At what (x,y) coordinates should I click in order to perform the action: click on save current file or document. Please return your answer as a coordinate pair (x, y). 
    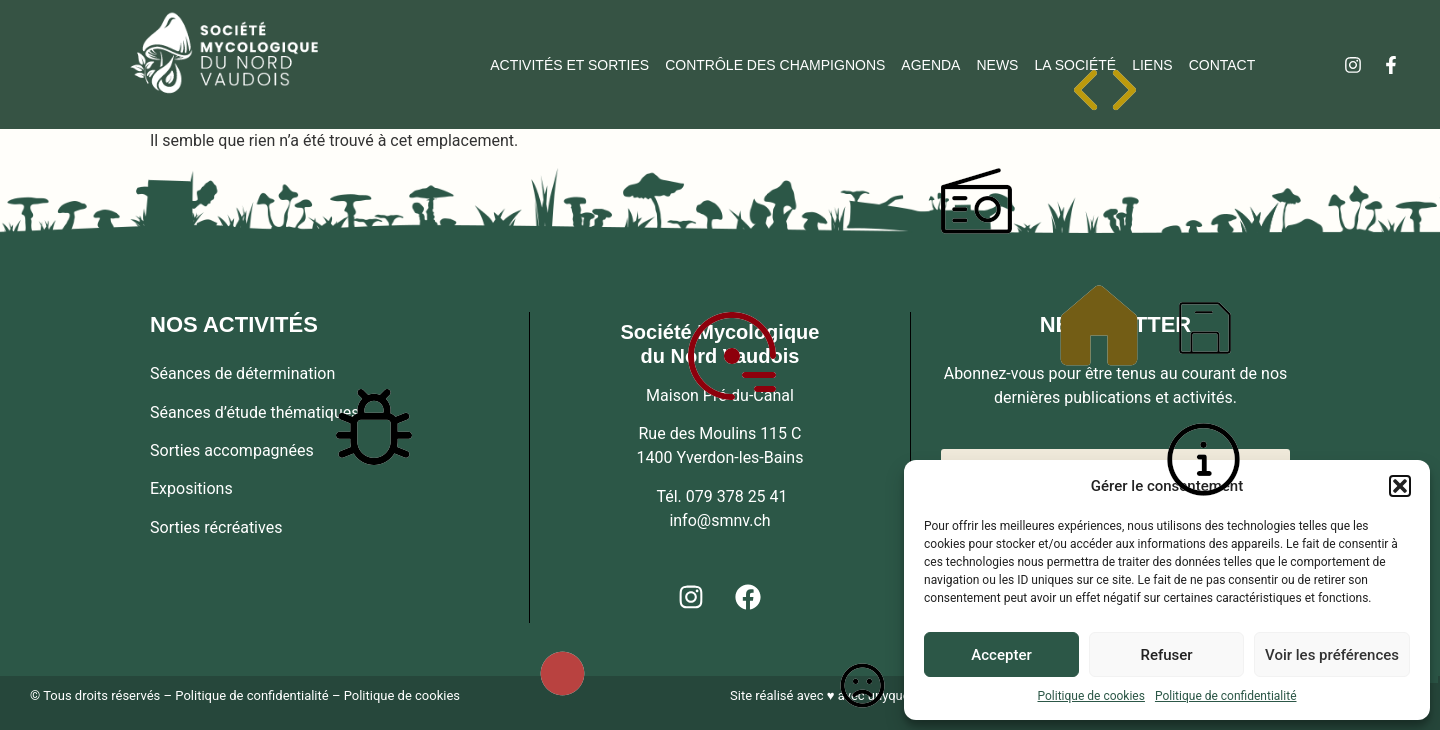
    Looking at the image, I should click on (1205, 328).